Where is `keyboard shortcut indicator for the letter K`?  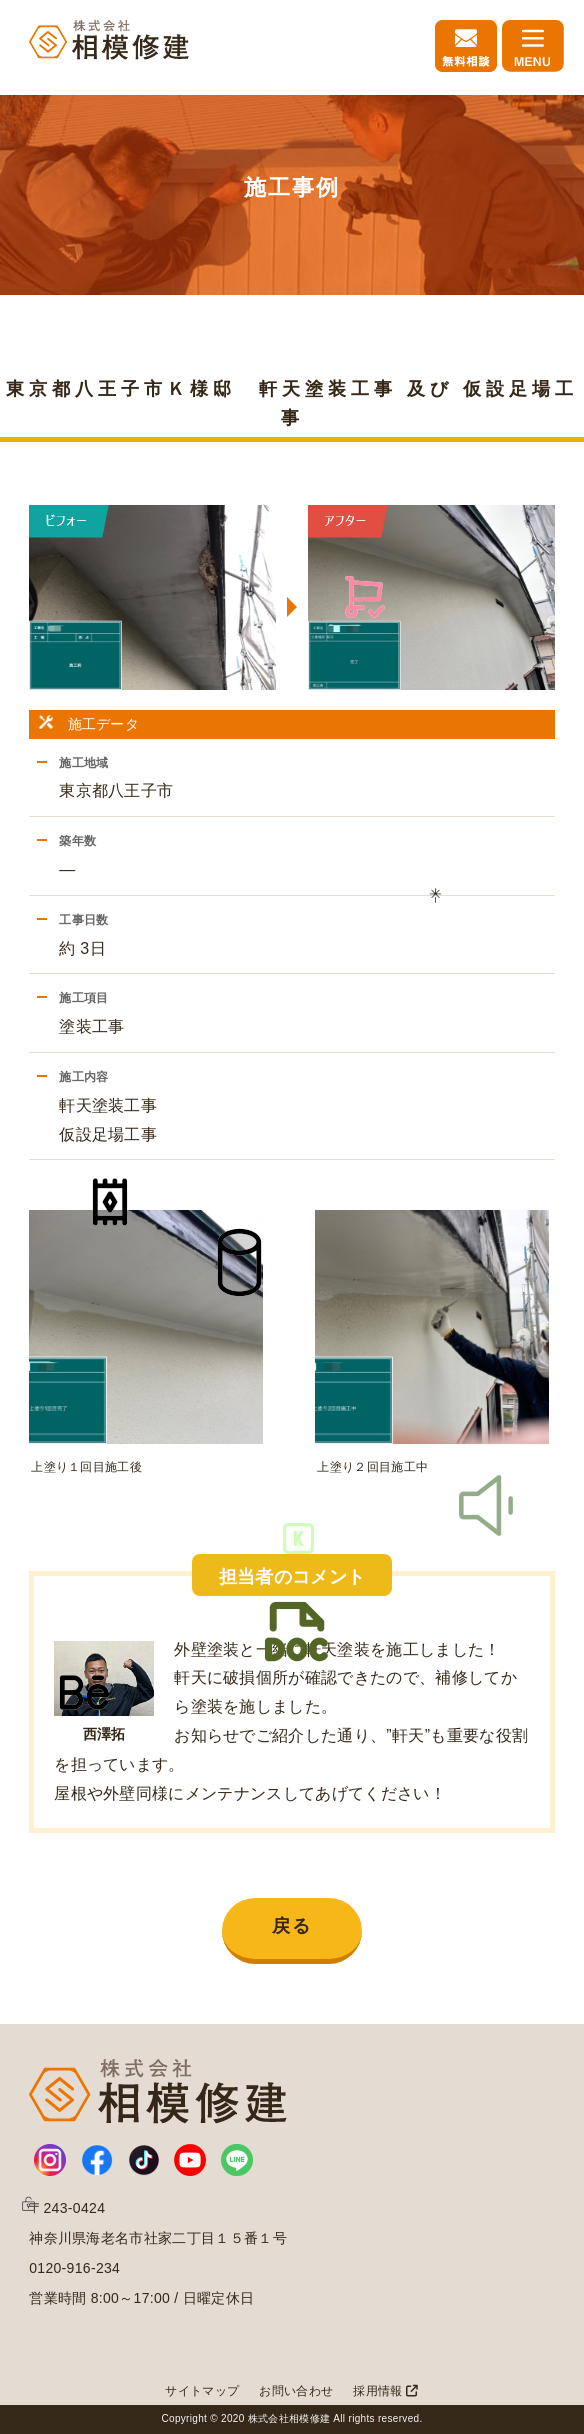 keyboard shortcut indicator for the letter K is located at coordinates (298, 1538).